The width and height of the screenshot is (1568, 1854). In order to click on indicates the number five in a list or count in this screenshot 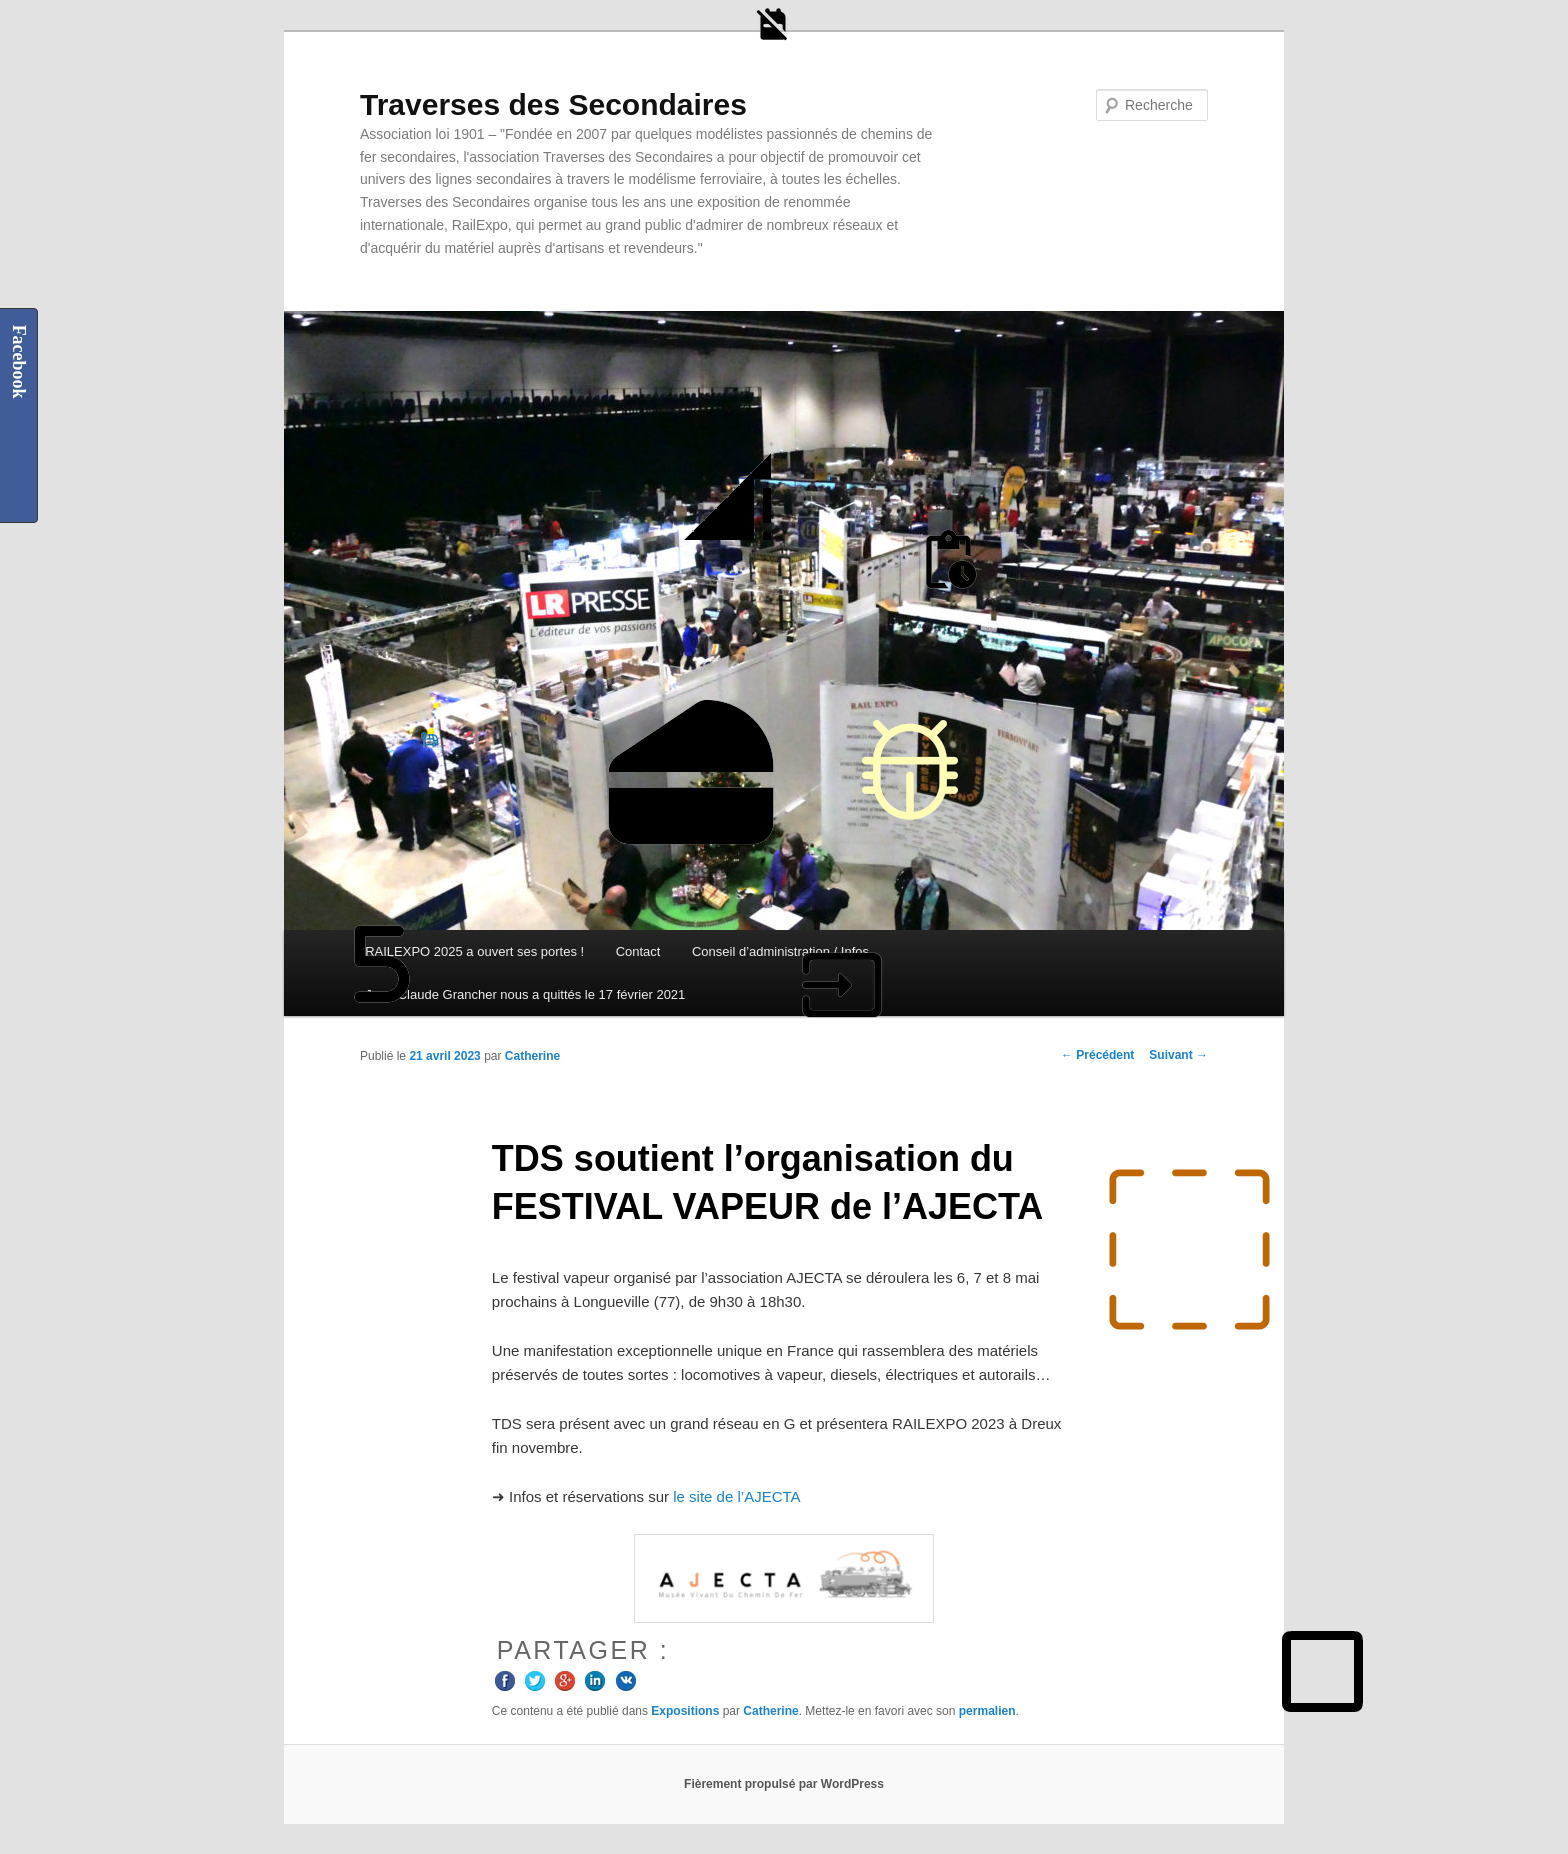, I will do `click(382, 964)`.